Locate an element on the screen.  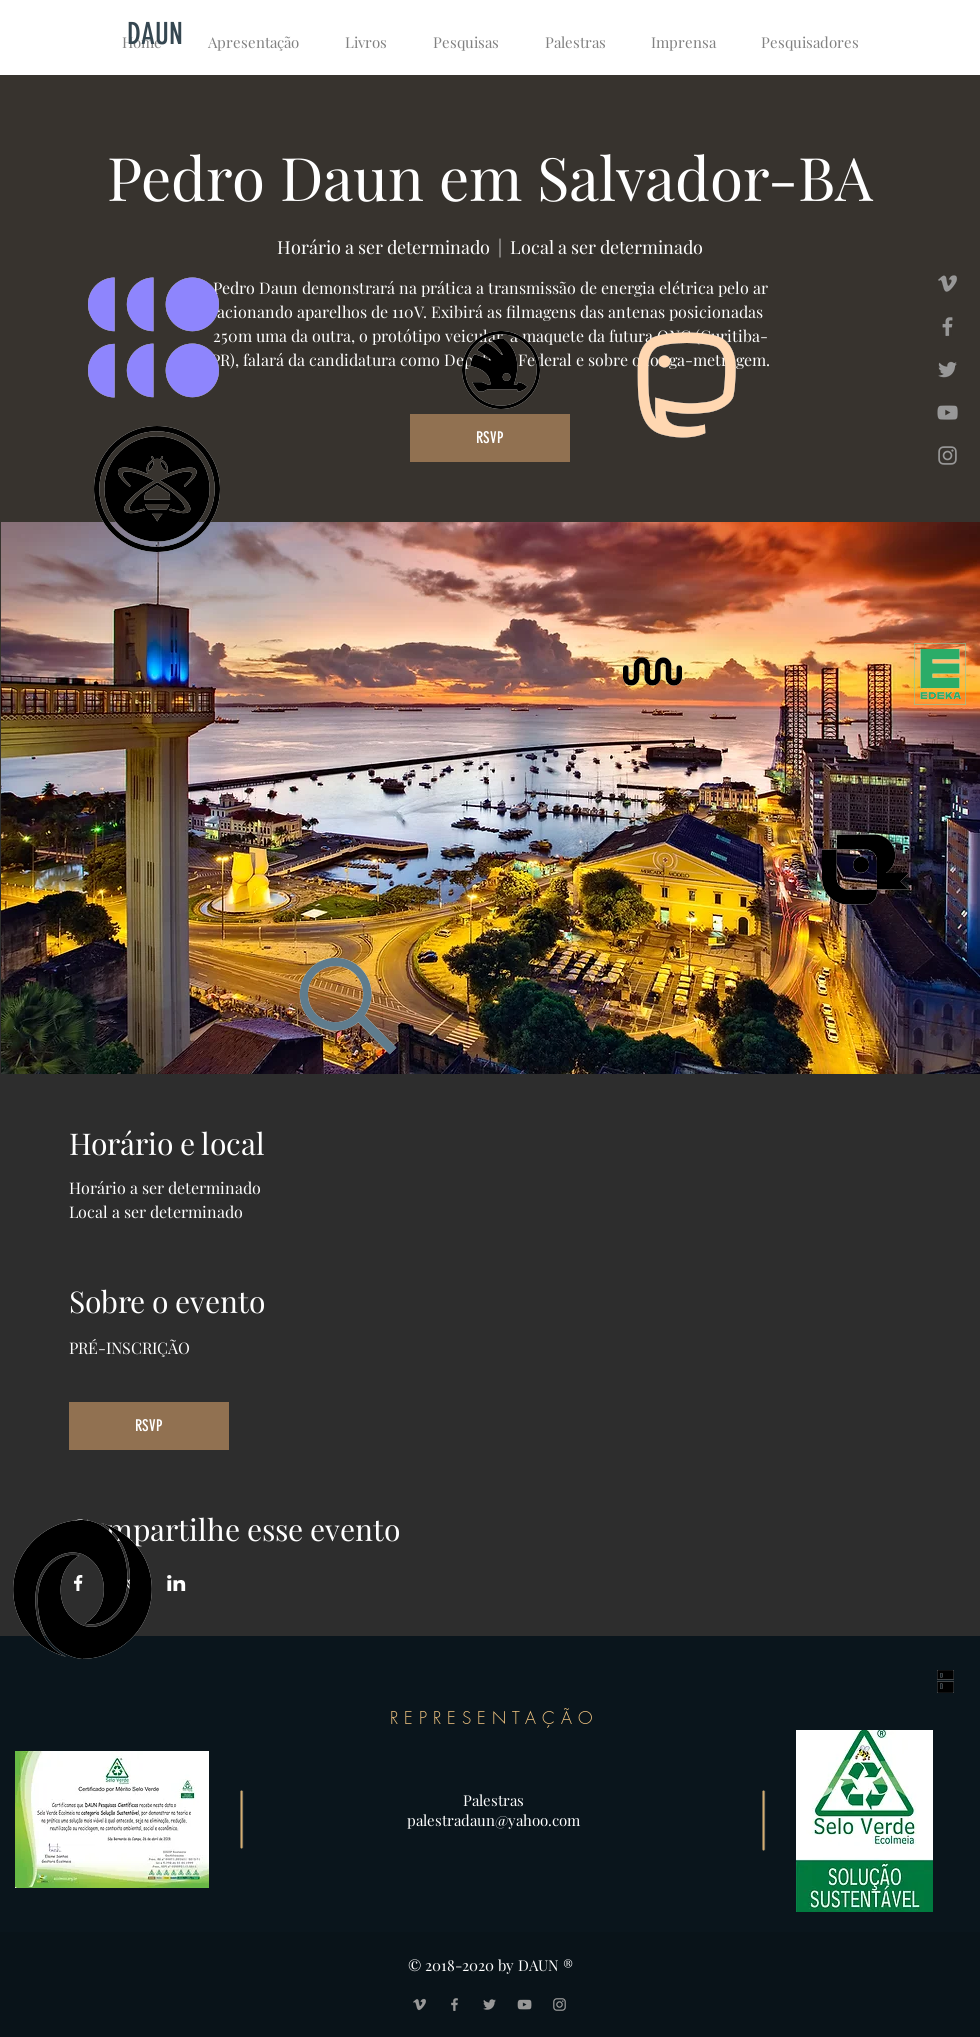
sistrix SEO tool logo is located at coordinates (348, 1006).